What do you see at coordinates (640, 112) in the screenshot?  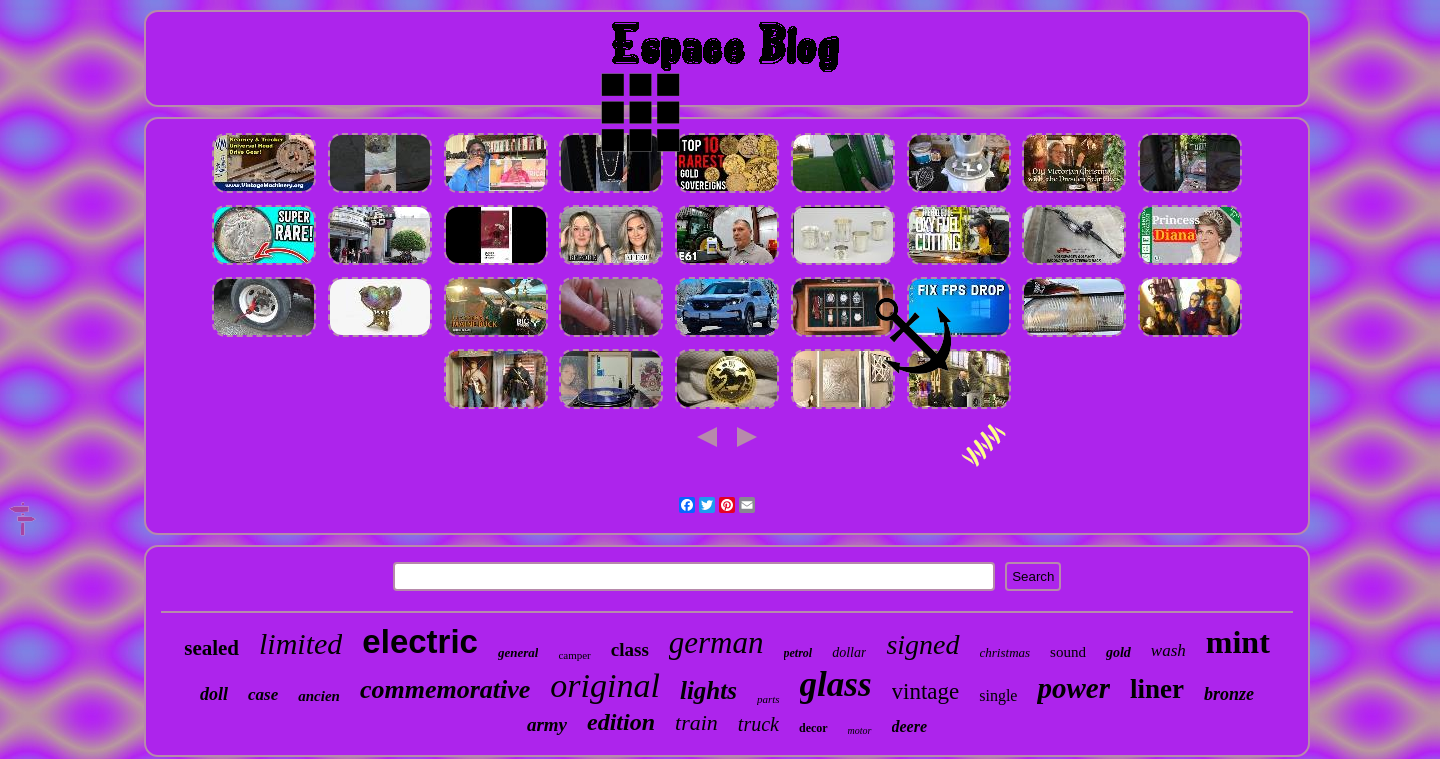 I see `view grid layout` at bounding box center [640, 112].